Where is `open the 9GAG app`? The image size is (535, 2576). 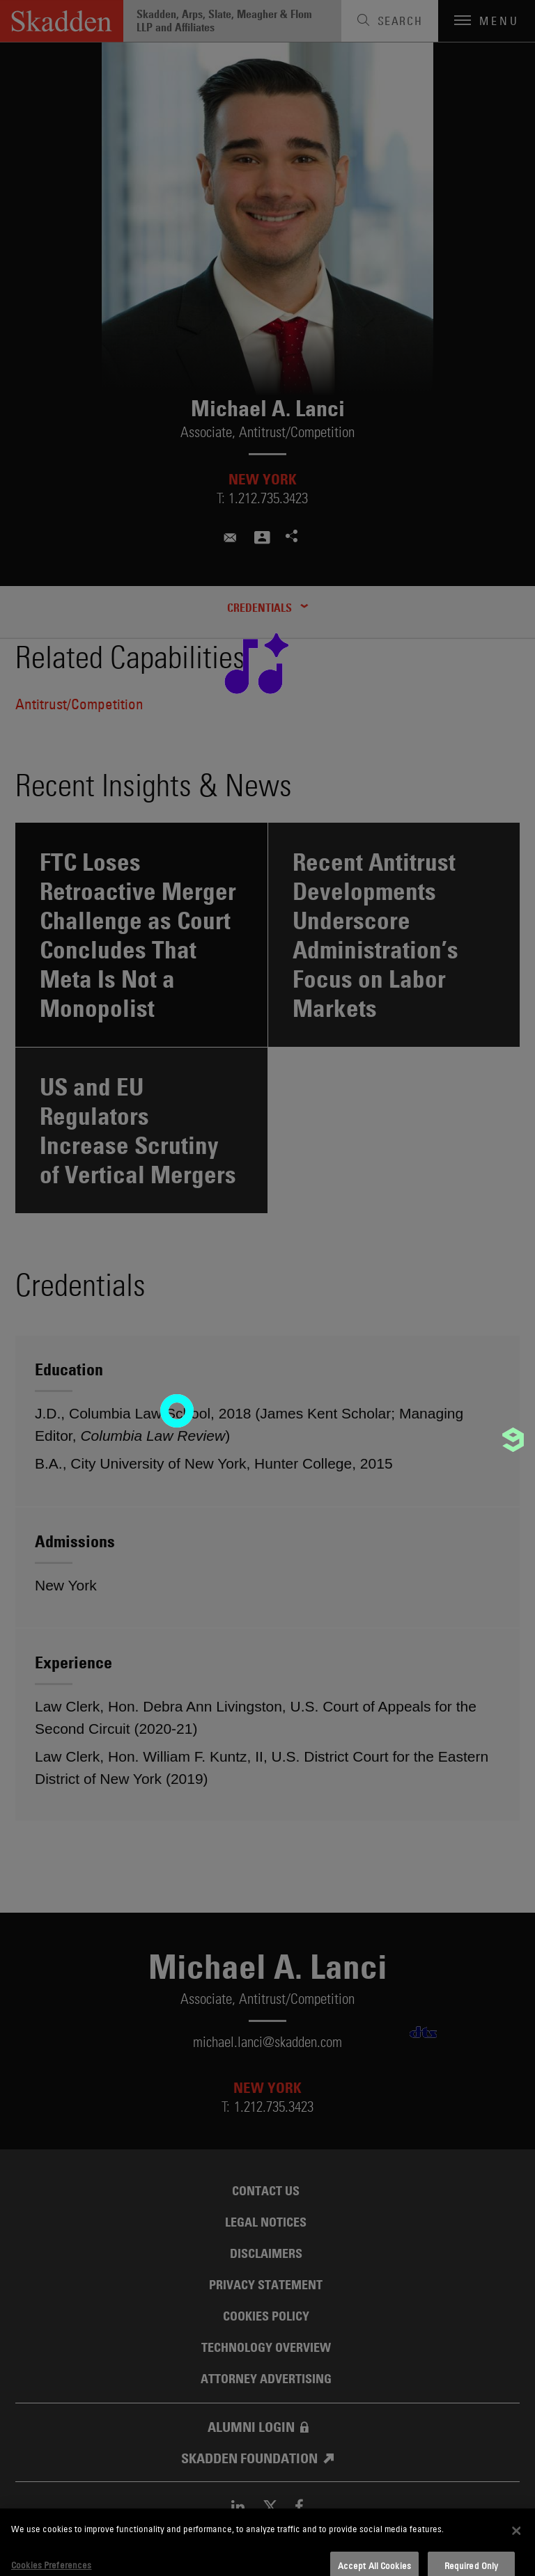
open the 9GAG app is located at coordinates (513, 1439).